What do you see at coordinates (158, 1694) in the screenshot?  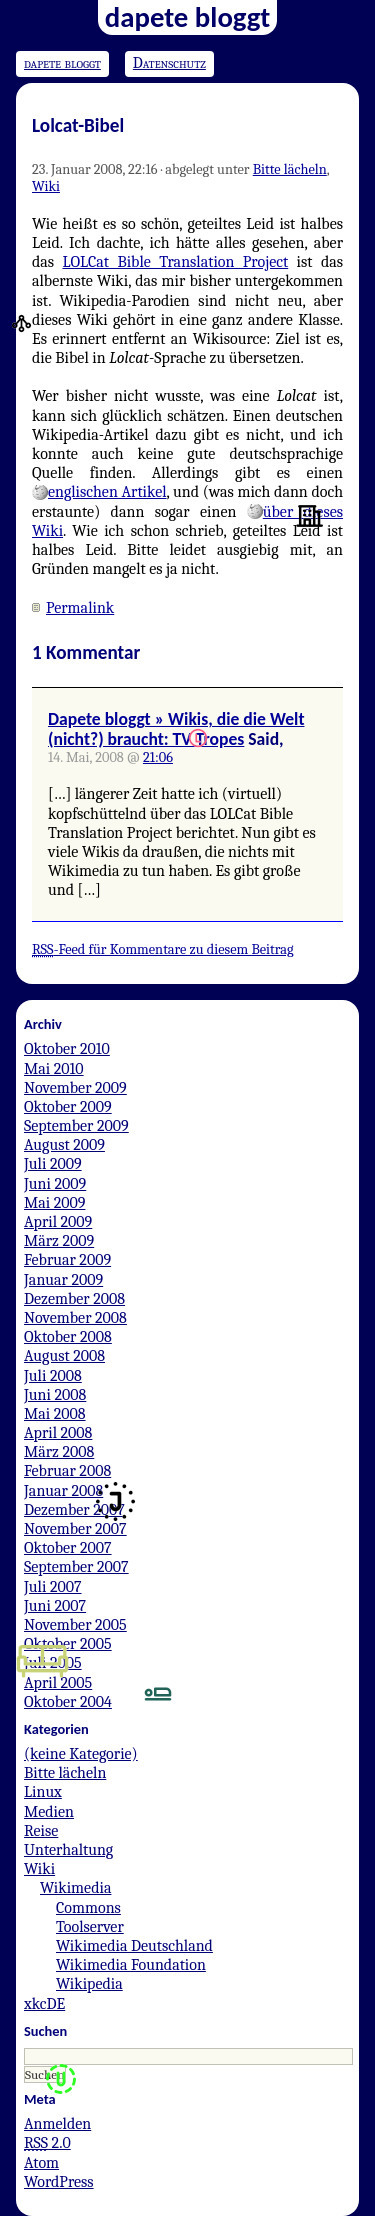 I see `view hotel or accommodation options` at bounding box center [158, 1694].